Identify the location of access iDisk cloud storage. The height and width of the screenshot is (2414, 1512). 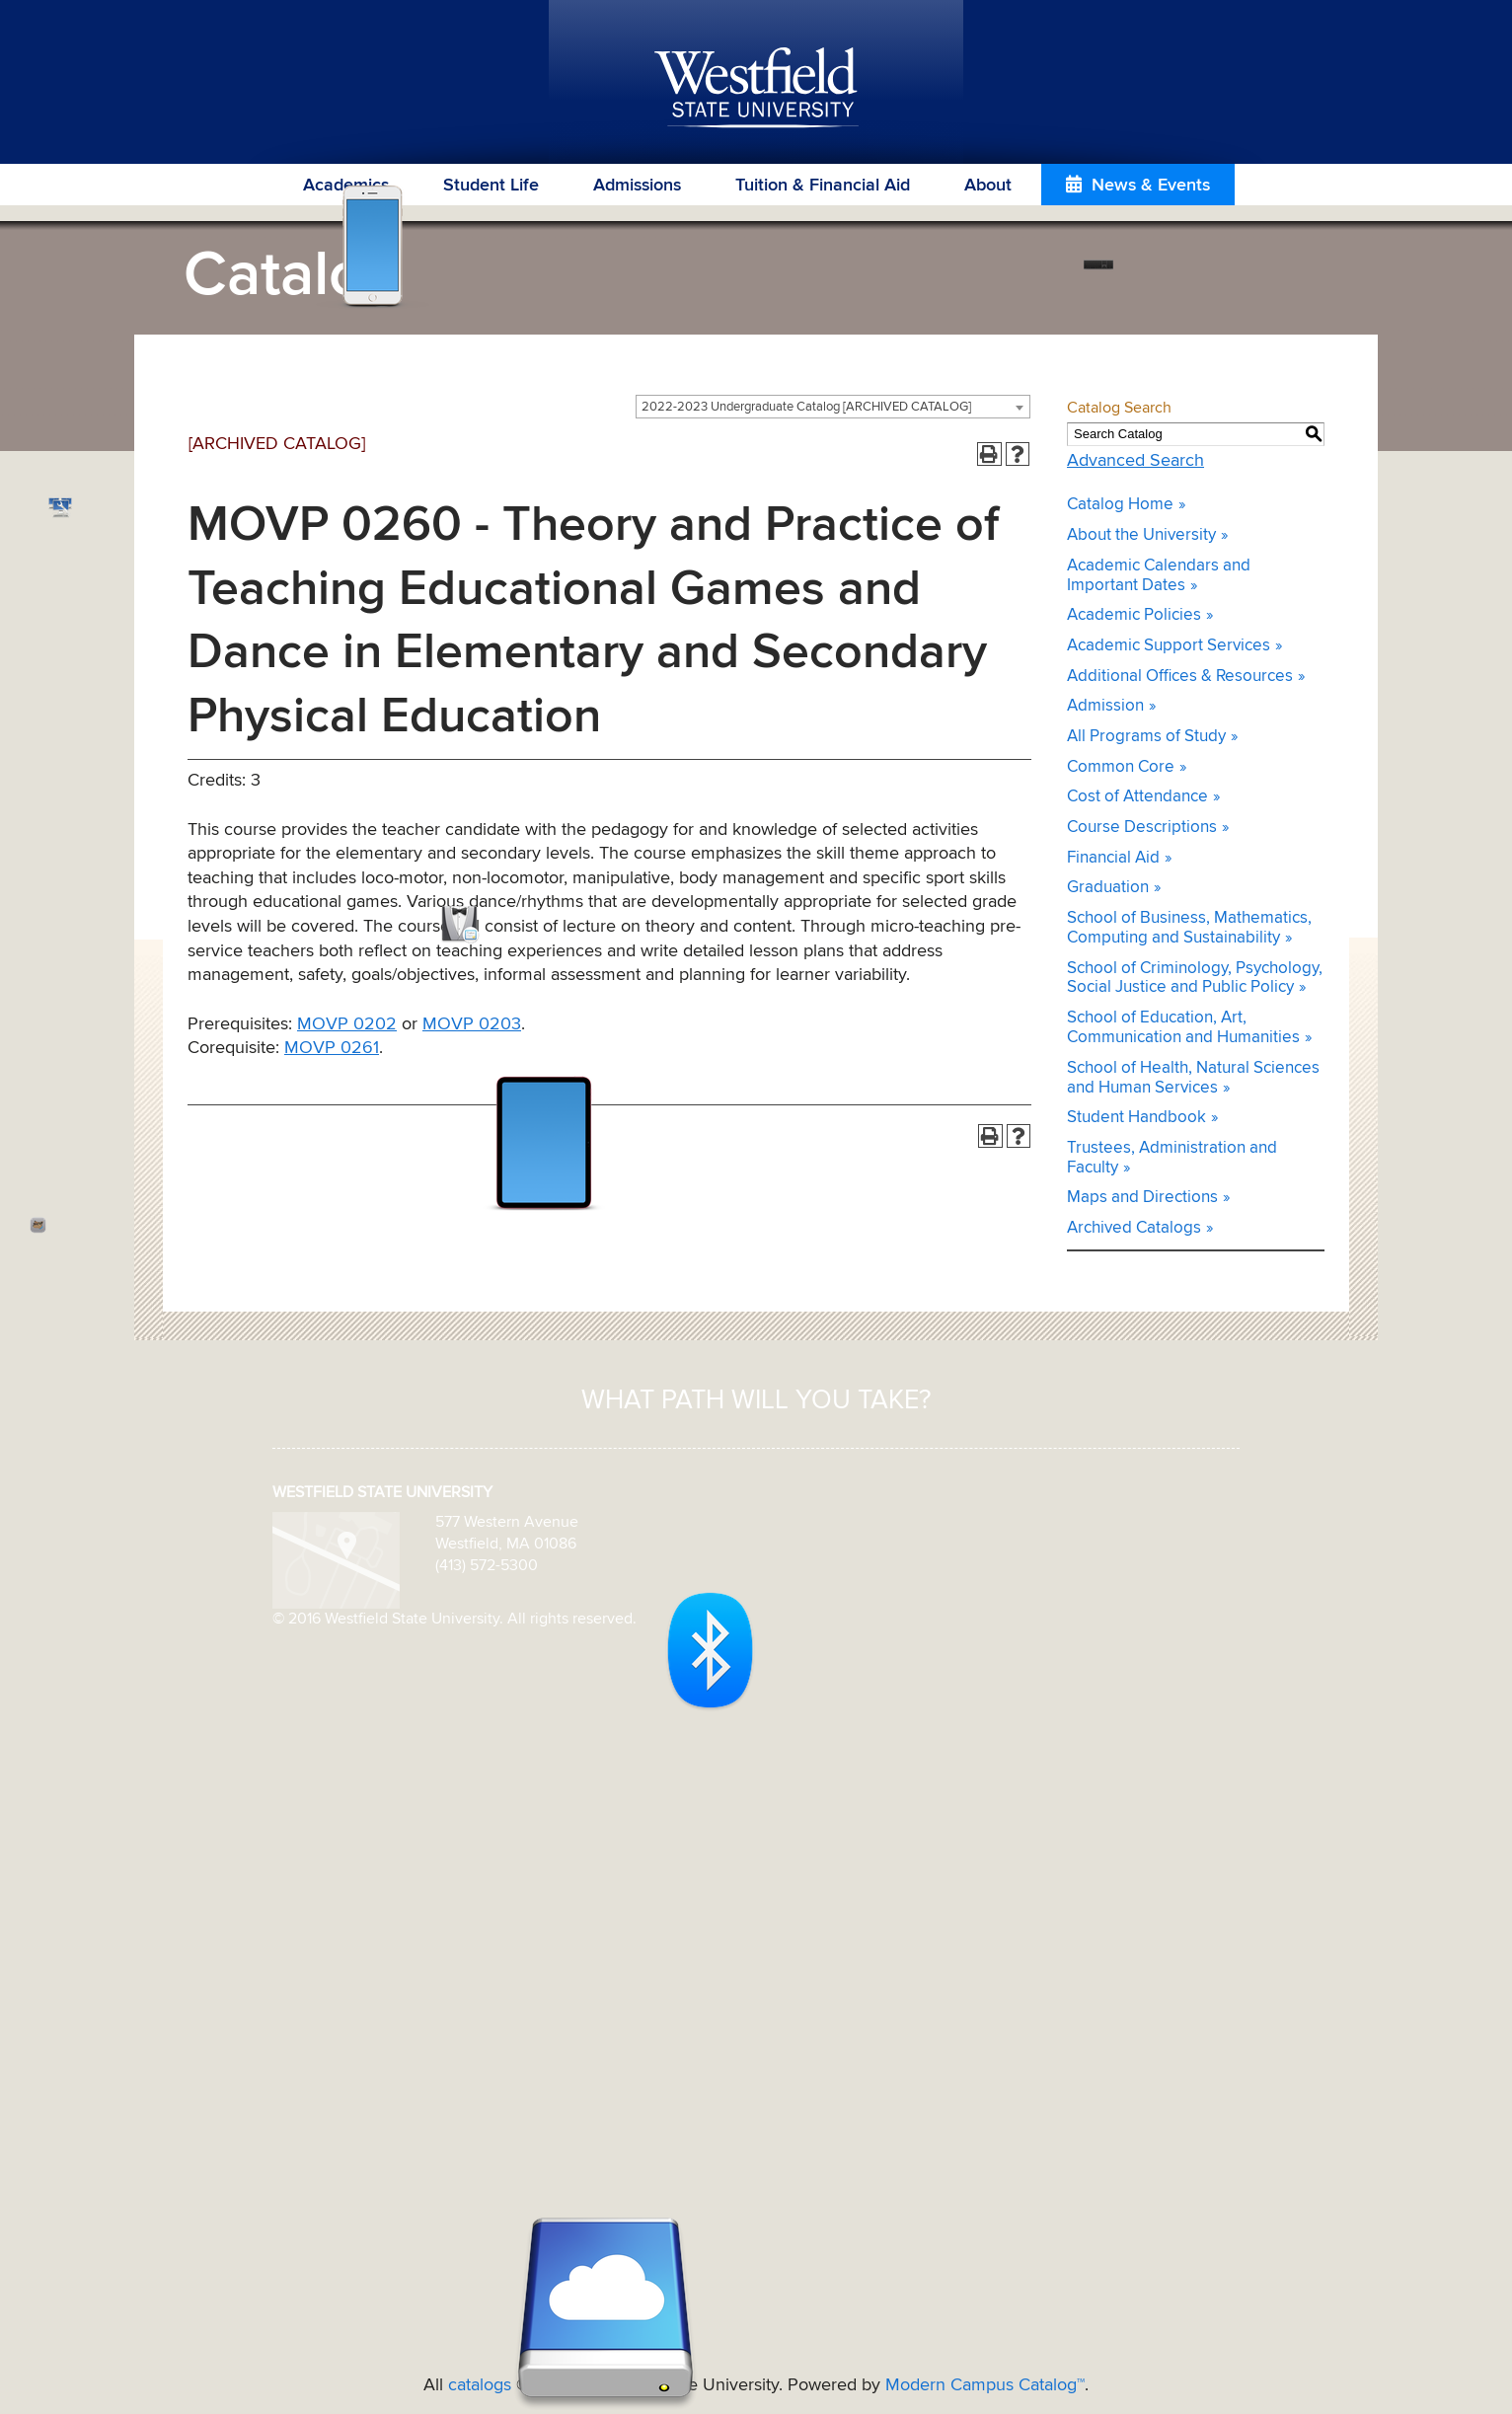
(605, 2312).